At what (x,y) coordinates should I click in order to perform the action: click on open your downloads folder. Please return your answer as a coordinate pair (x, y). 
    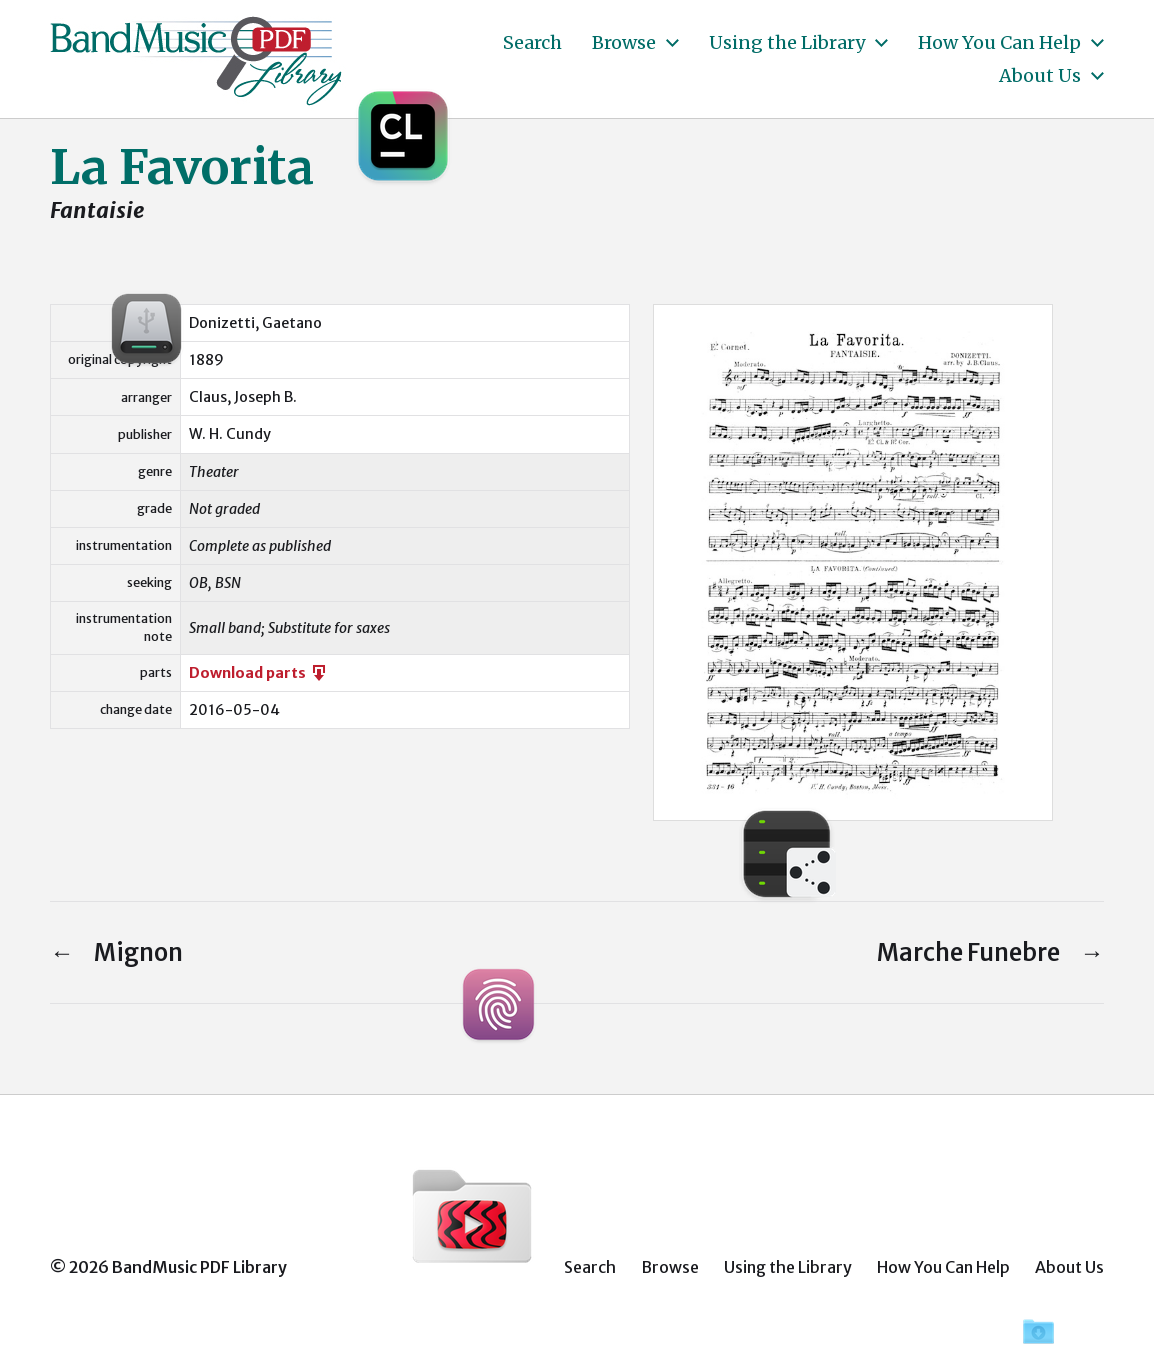
    Looking at the image, I should click on (1038, 1331).